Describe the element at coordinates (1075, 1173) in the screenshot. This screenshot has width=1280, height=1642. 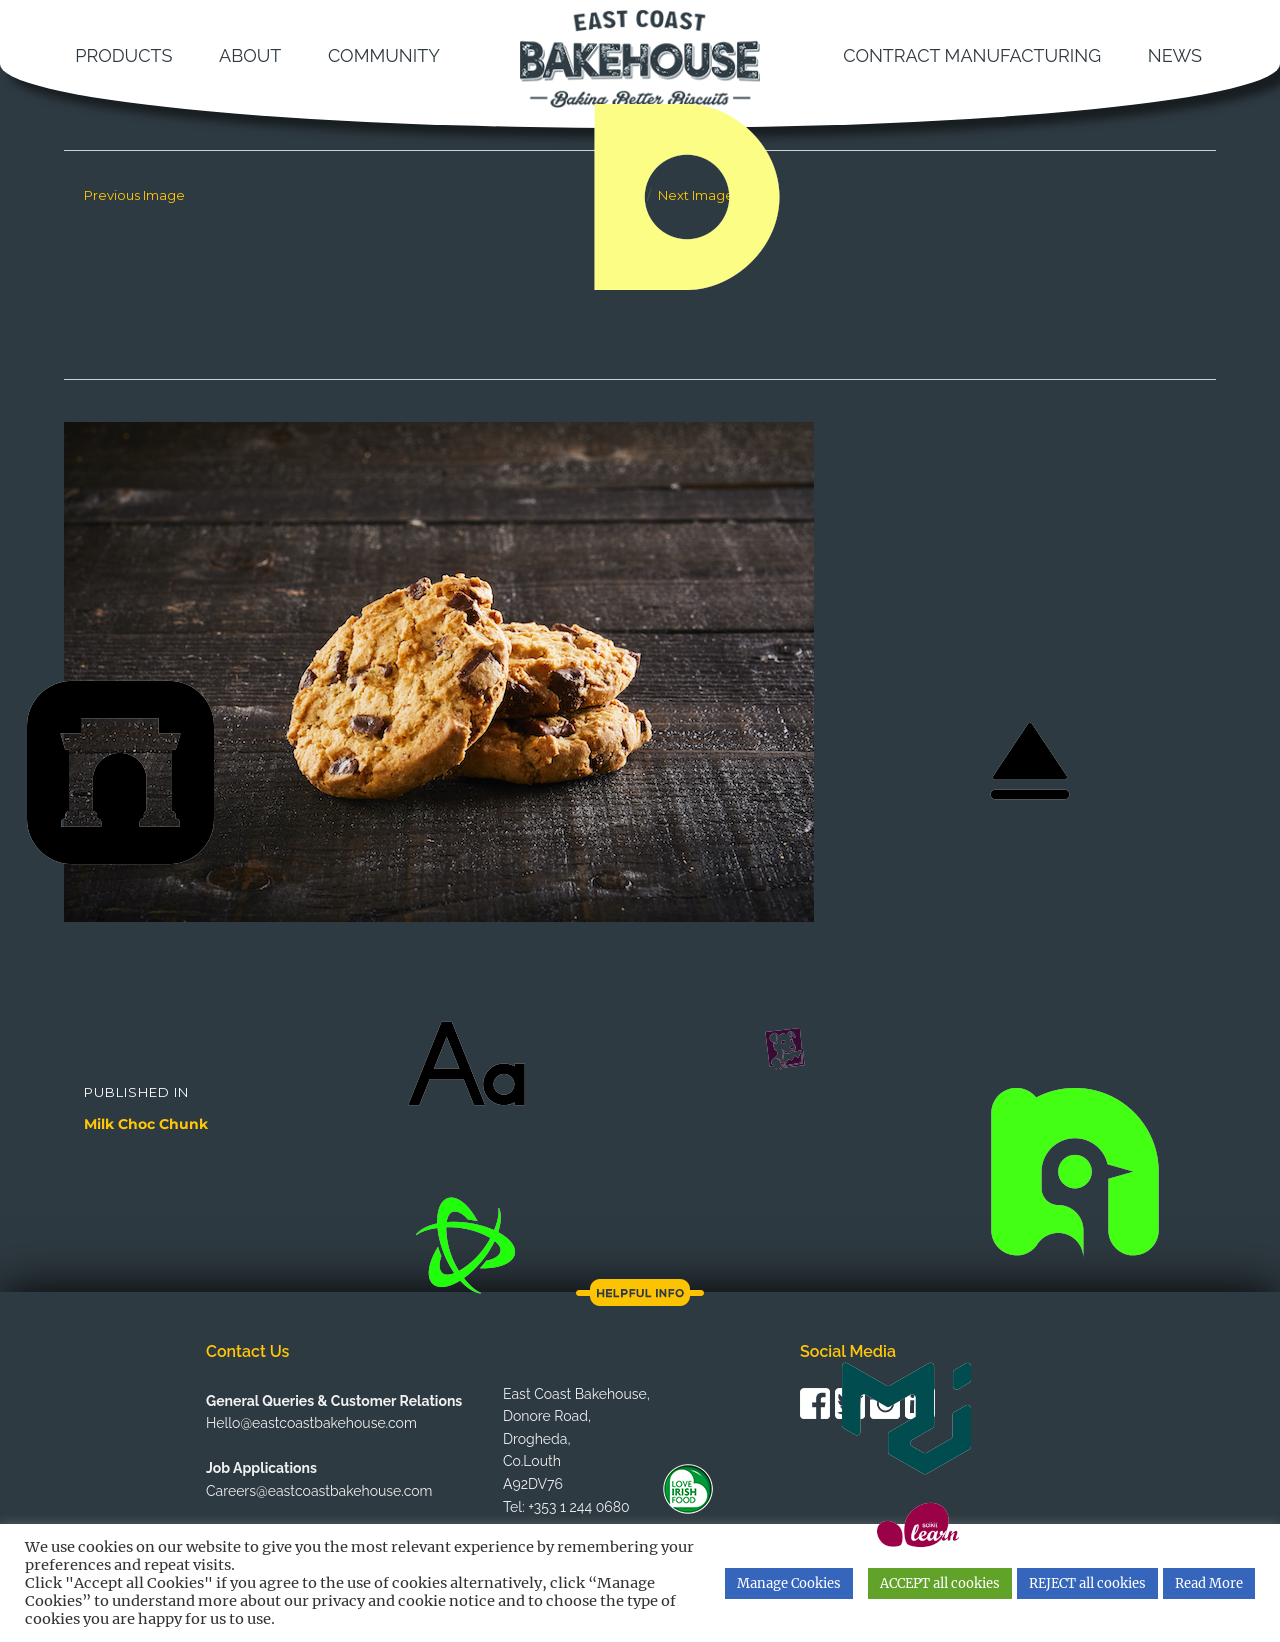
I see `nobara linux distribution logo` at that location.